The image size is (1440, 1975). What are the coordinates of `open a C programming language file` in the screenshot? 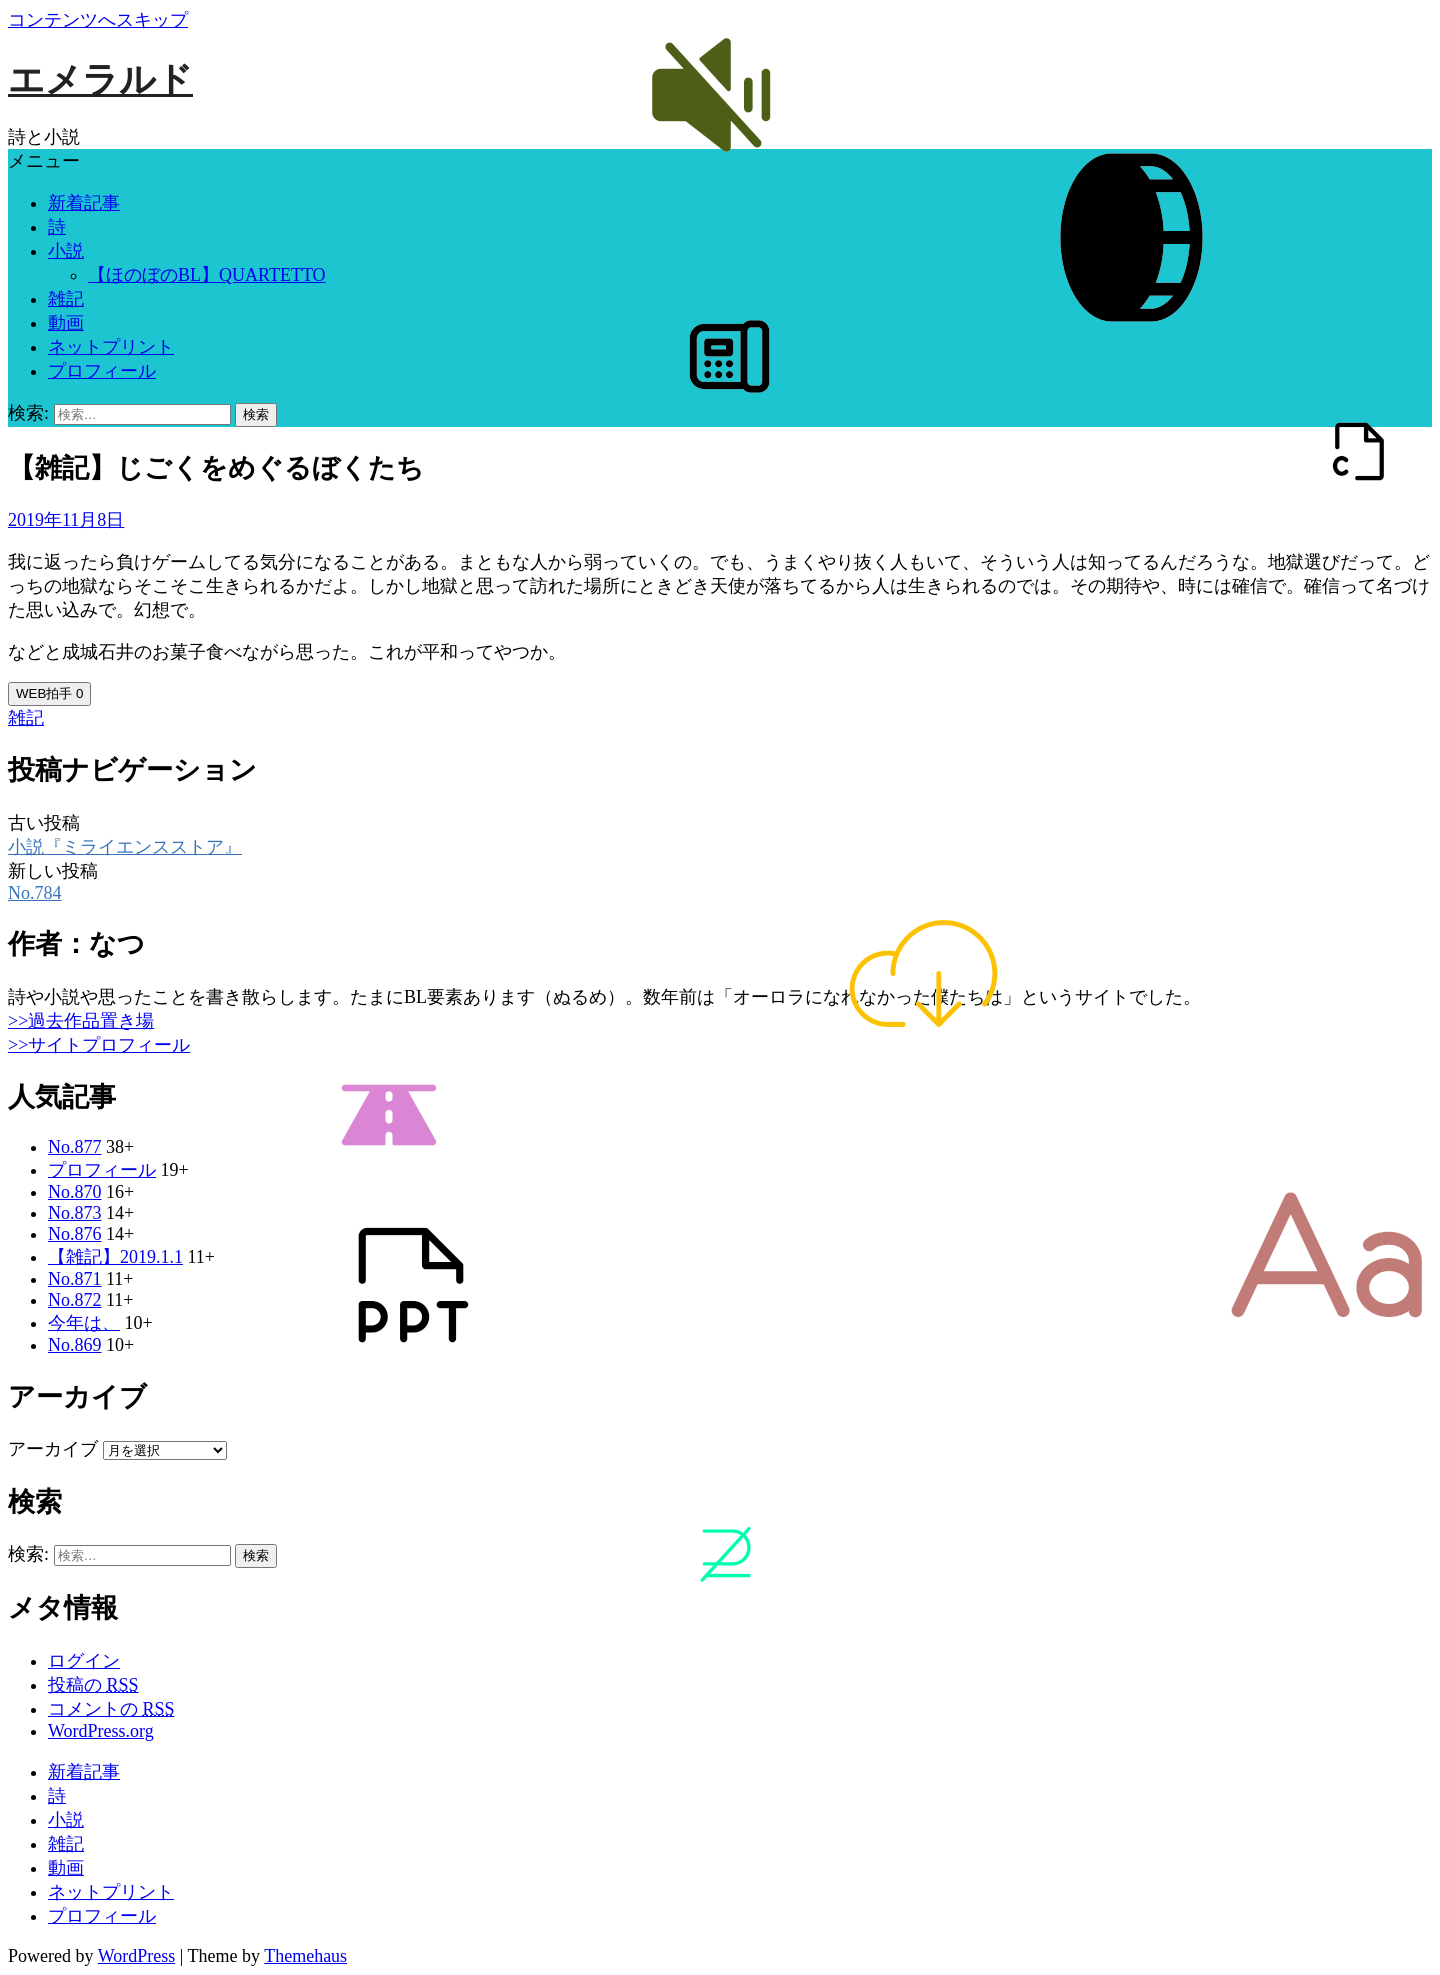 It's located at (1359, 451).